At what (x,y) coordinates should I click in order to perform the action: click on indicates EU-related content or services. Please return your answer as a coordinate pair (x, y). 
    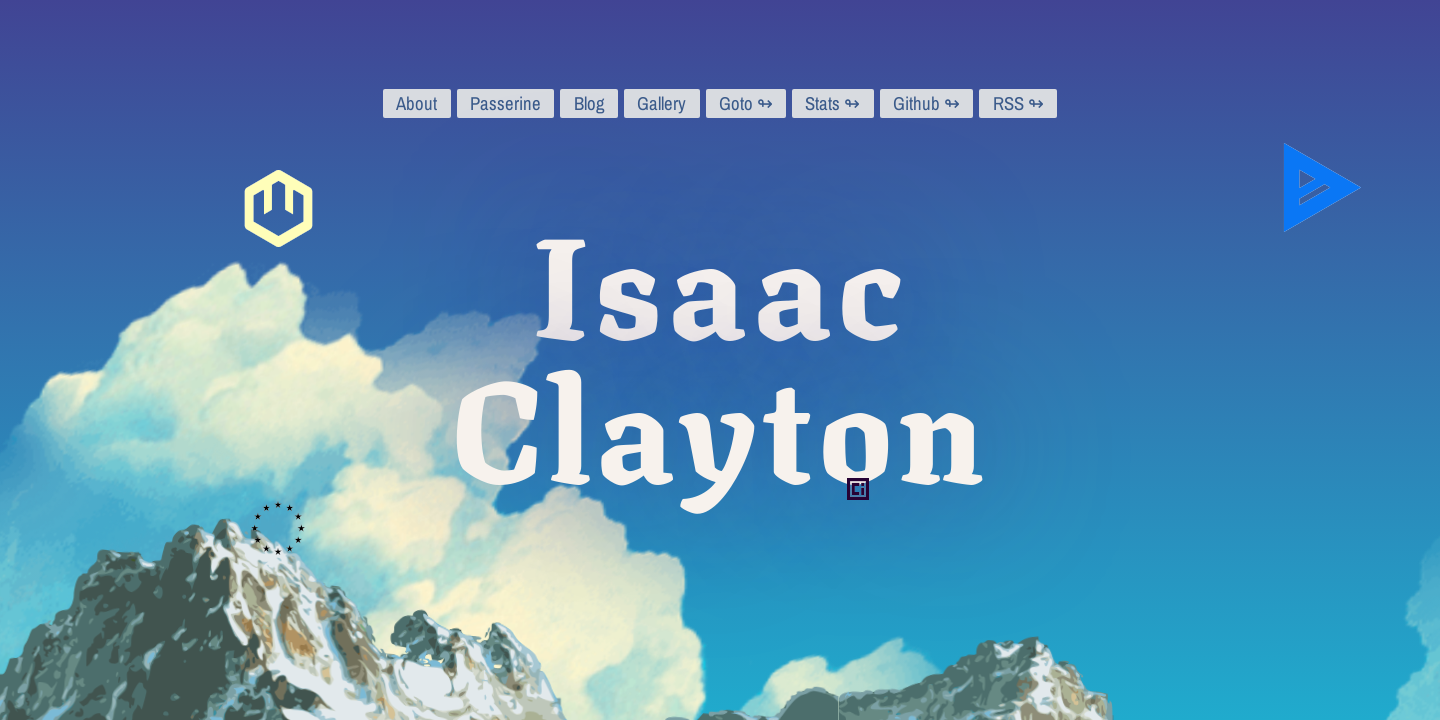
    Looking at the image, I should click on (278, 528).